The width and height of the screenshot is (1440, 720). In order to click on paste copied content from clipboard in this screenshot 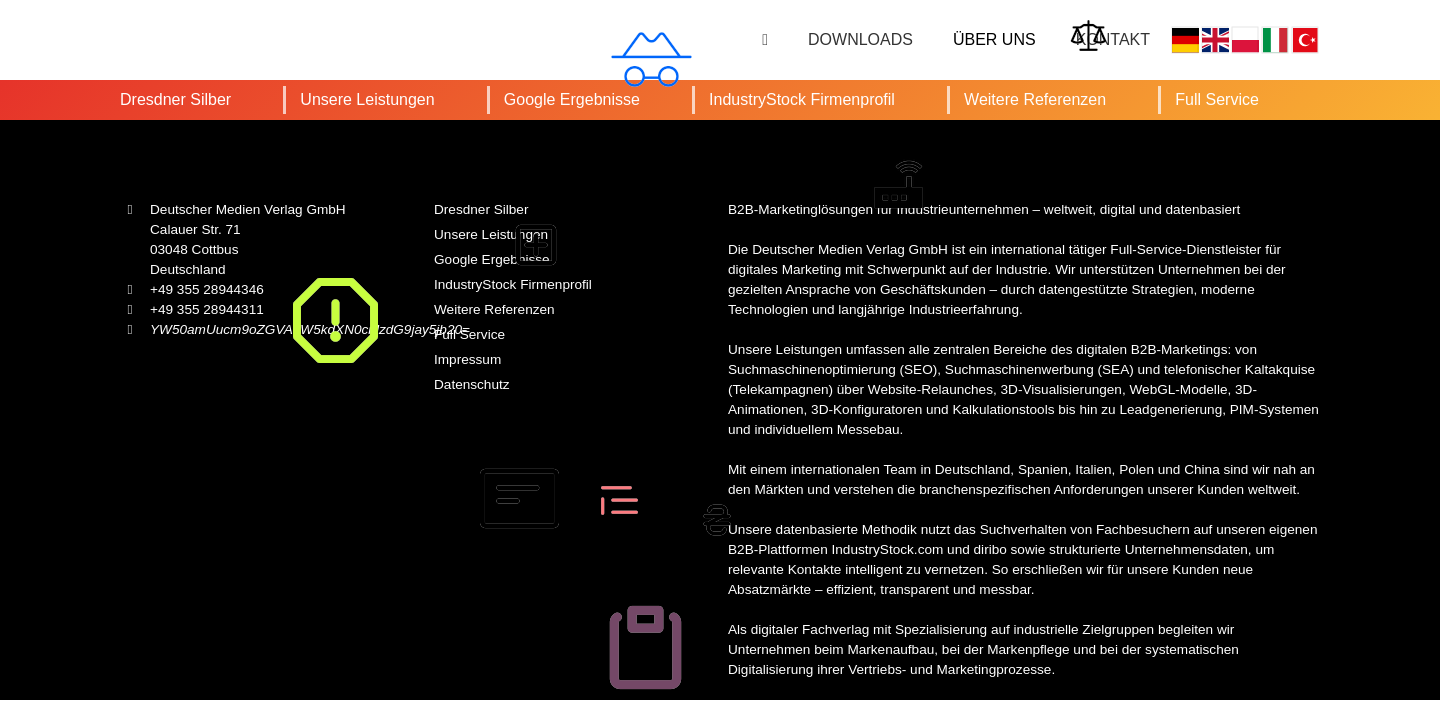, I will do `click(645, 647)`.